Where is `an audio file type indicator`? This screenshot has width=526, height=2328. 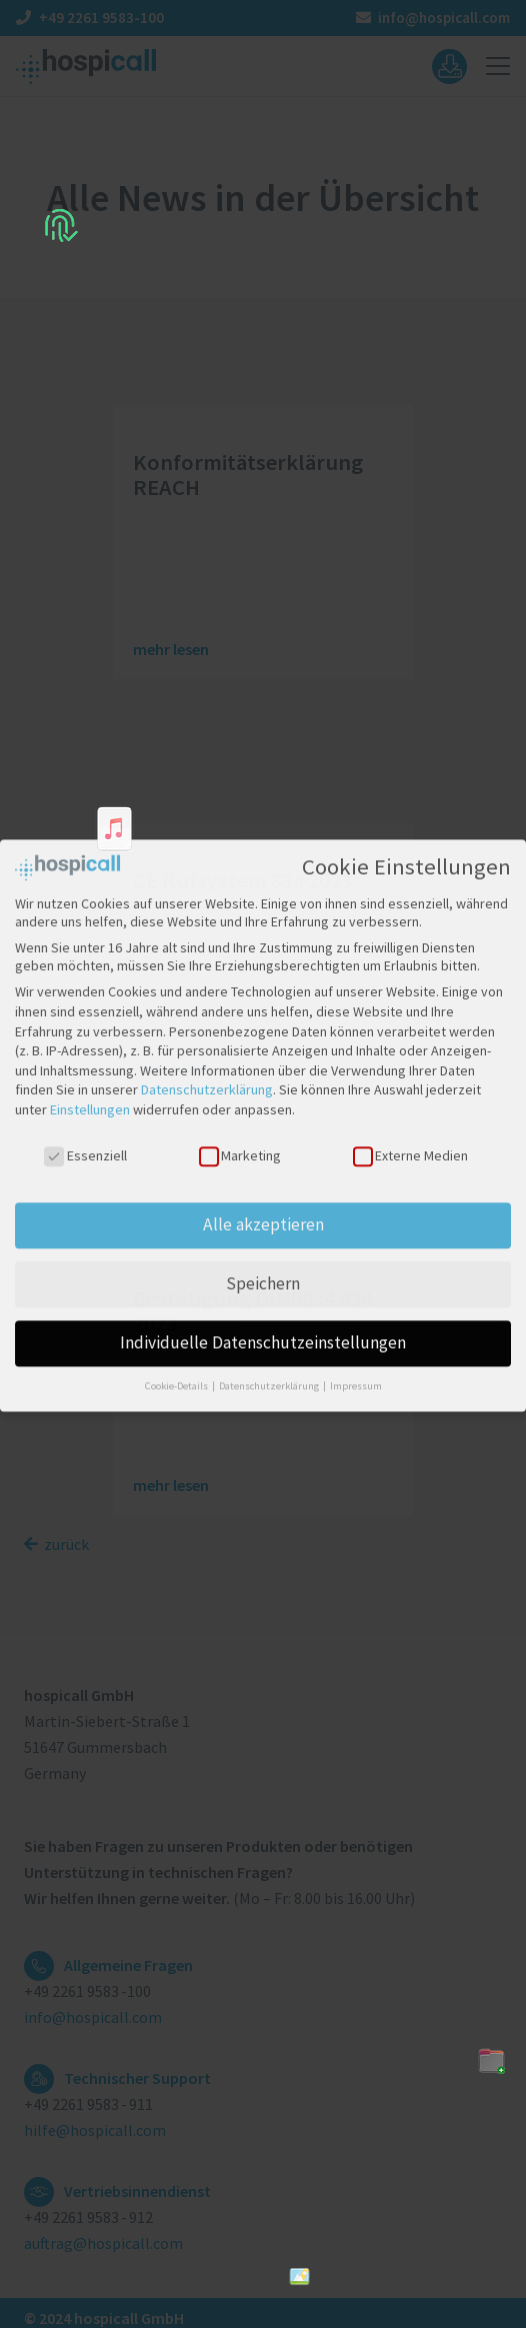
an audio file type indicator is located at coordinates (114, 828).